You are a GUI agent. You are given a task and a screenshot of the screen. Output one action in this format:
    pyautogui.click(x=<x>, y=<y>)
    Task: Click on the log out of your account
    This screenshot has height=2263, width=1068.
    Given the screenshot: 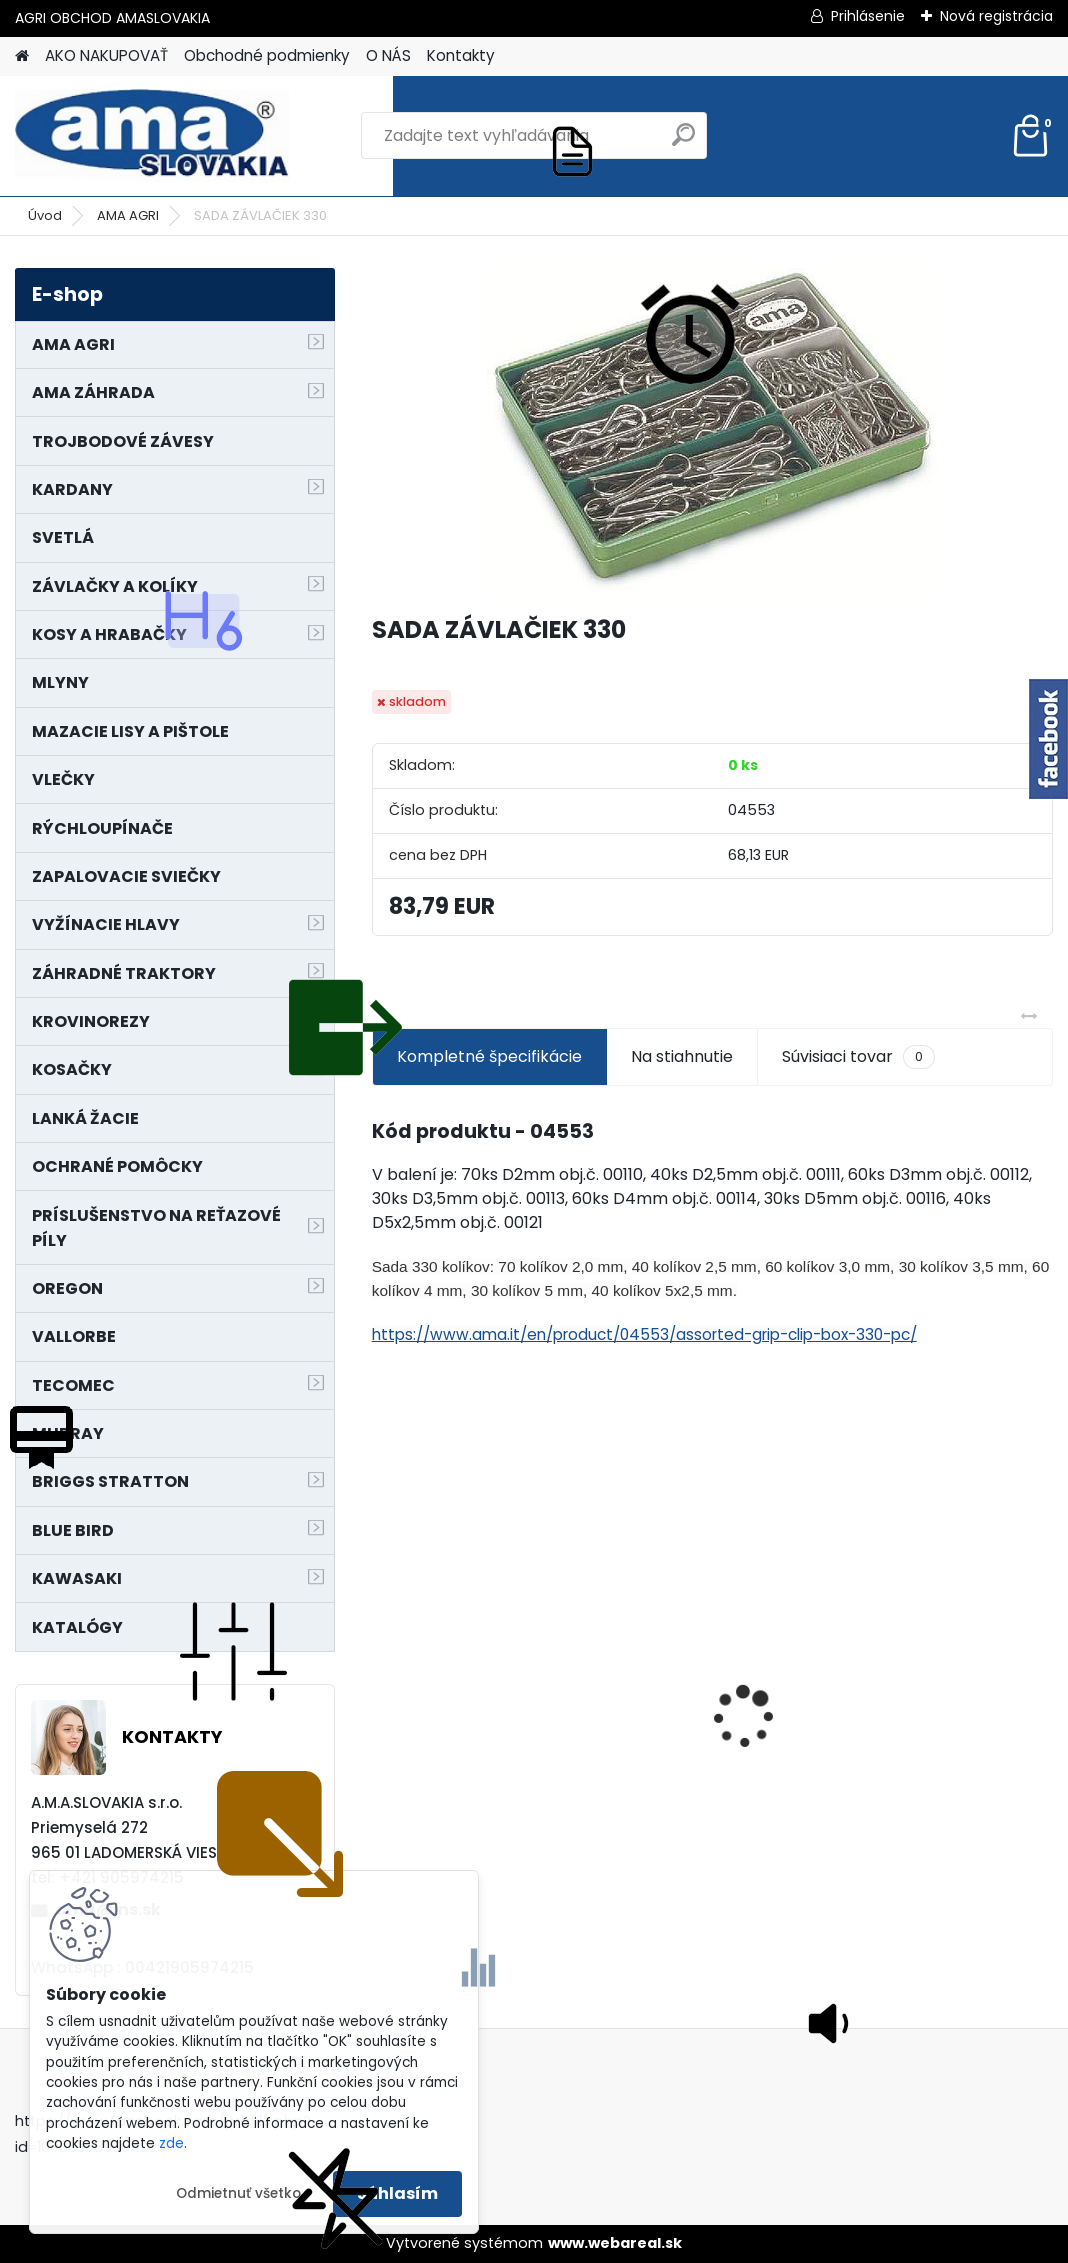 What is the action you would take?
    pyautogui.click(x=345, y=1027)
    